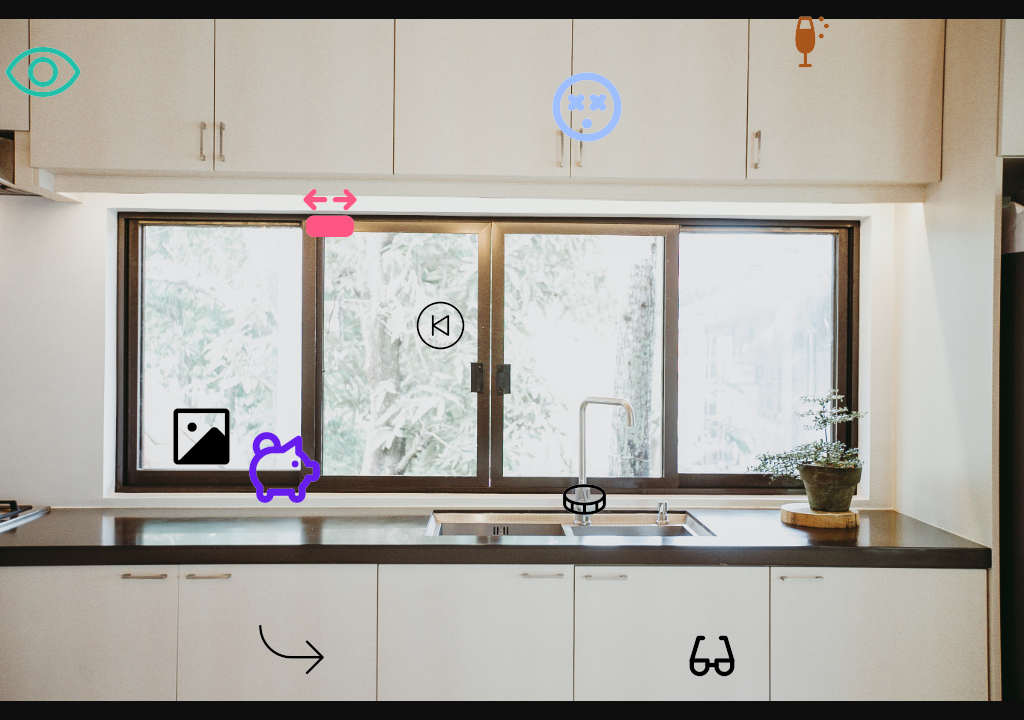  Describe the element at coordinates (43, 72) in the screenshot. I see `view or preview content` at that location.